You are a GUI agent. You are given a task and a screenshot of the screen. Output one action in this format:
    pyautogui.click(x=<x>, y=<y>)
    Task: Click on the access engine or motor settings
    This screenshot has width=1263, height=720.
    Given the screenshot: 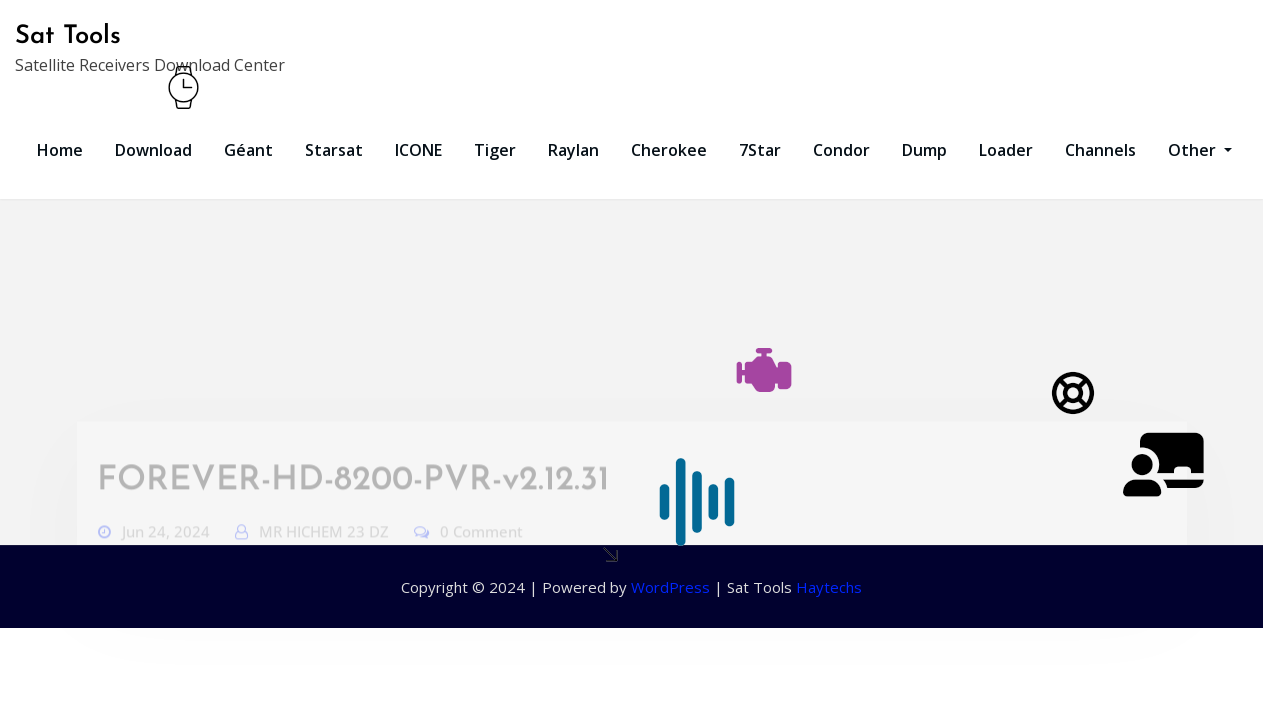 What is the action you would take?
    pyautogui.click(x=764, y=370)
    